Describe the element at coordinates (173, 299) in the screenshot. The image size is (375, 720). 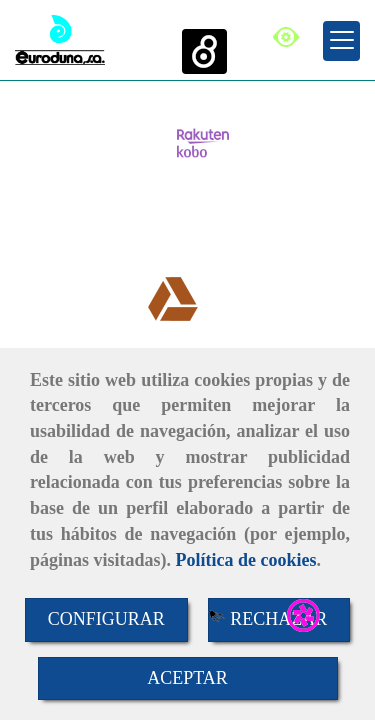
I see `open Google Drive` at that location.